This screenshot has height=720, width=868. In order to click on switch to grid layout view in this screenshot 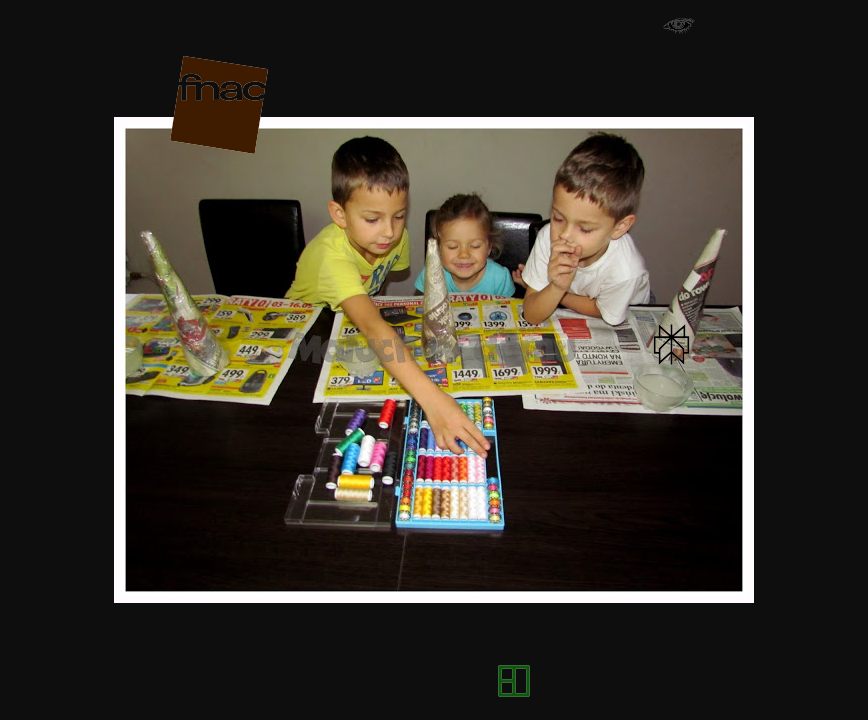, I will do `click(514, 681)`.